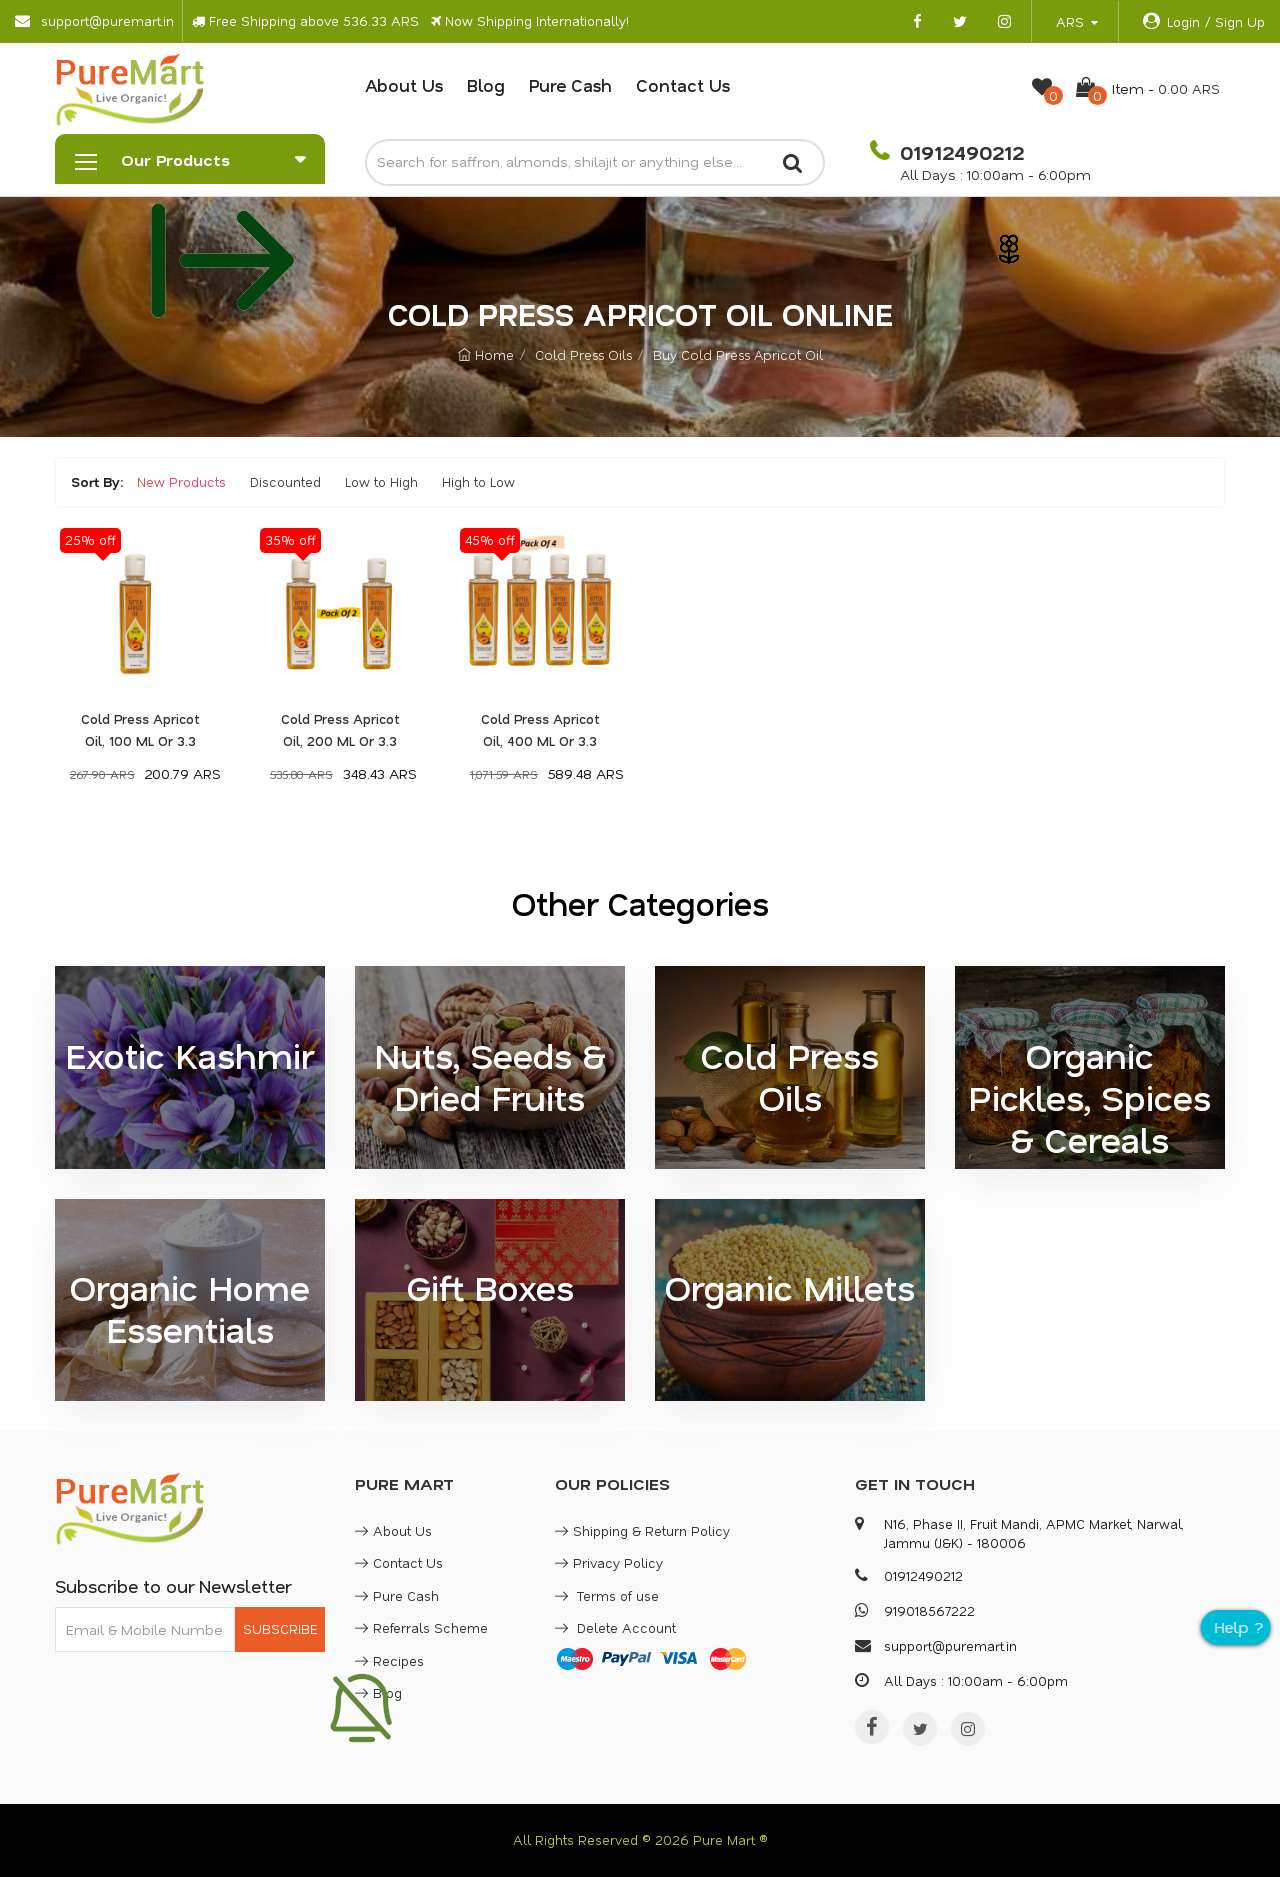 The height and width of the screenshot is (1877, 1280). Describe the element at coordinates (362, 1708) in the screenshot. I see `mute notifications` at that location.